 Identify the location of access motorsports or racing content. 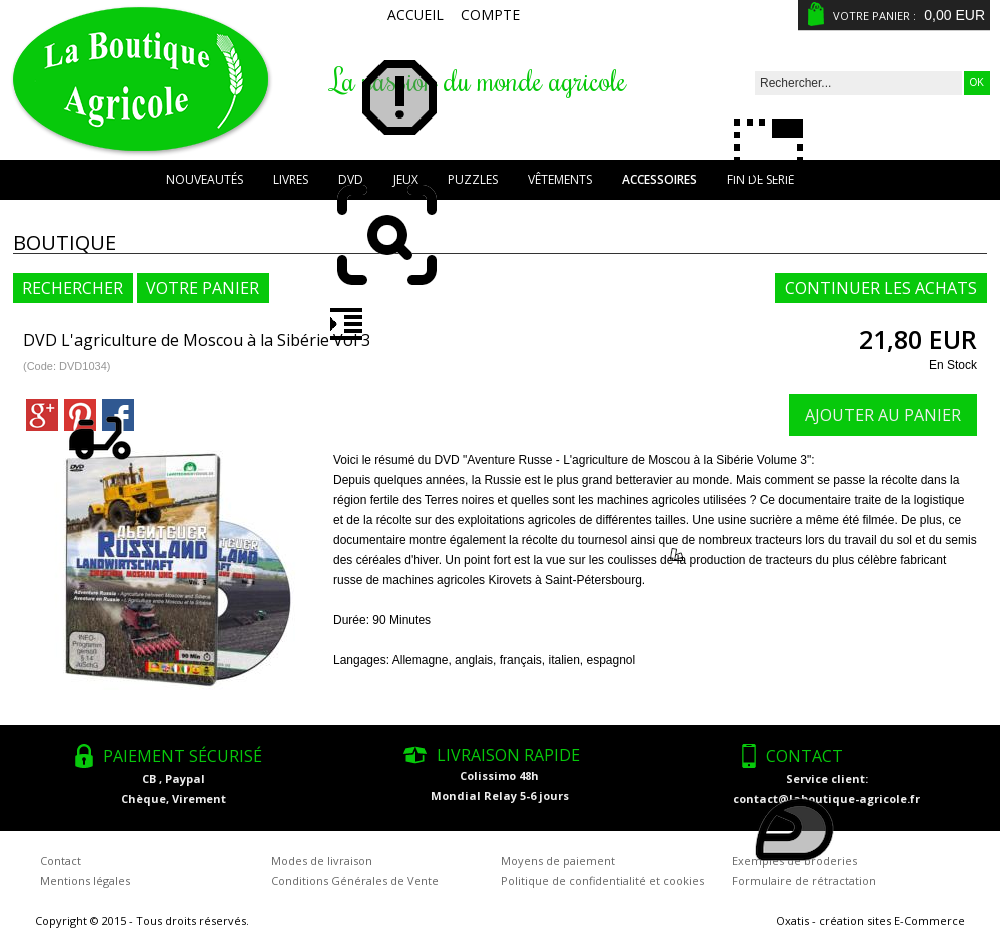
(794, 829).